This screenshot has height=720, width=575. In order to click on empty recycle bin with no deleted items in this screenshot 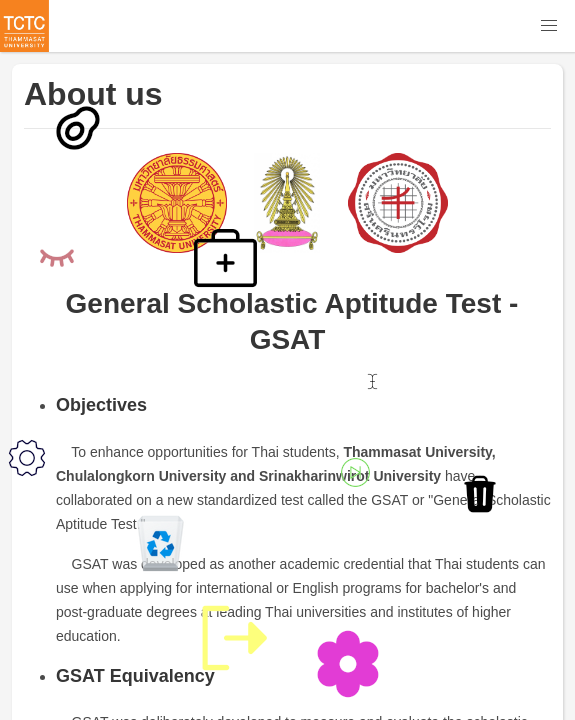, I will do `click(160, 543)`.